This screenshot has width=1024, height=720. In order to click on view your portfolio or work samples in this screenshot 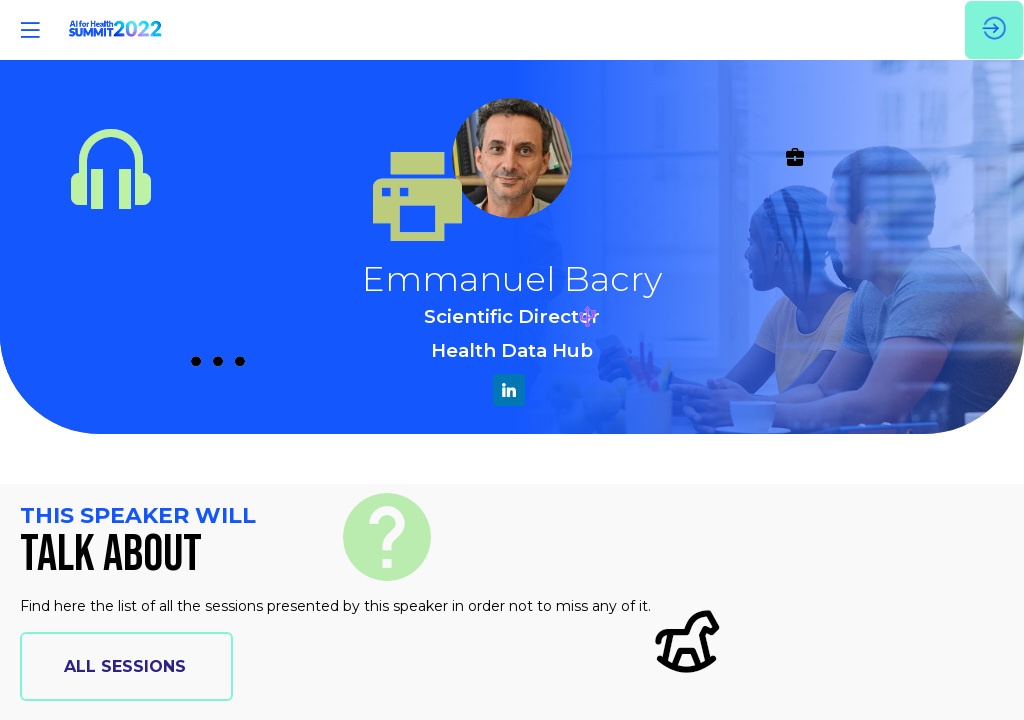, I will do `click(795, 157)`.